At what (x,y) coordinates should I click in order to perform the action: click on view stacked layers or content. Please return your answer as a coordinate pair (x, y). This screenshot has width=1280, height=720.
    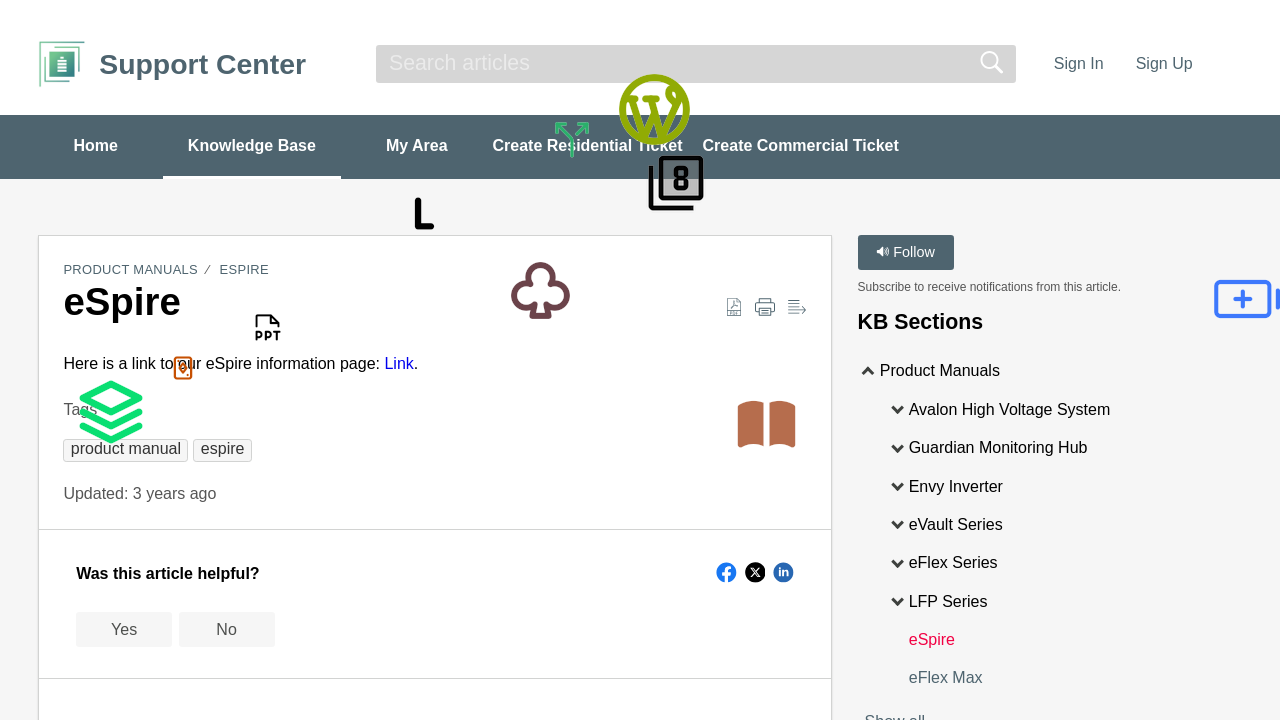
    Looking at the image, I should click on (111, 412).